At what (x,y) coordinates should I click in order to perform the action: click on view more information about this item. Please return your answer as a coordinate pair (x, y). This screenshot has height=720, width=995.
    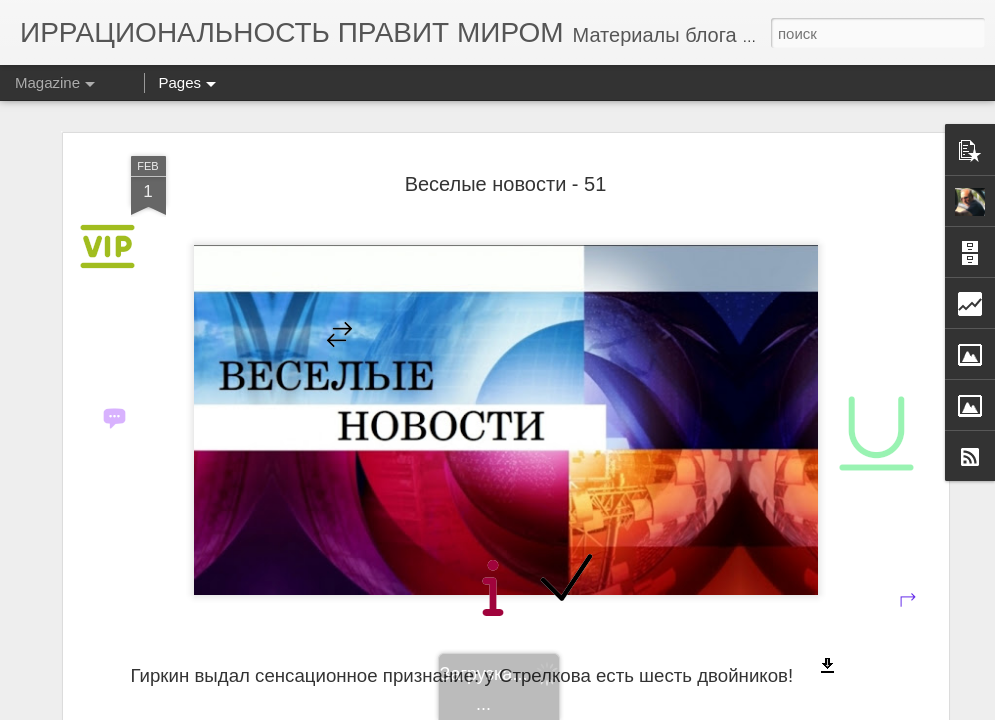
    Looking at the image, I should click on (493, 588).